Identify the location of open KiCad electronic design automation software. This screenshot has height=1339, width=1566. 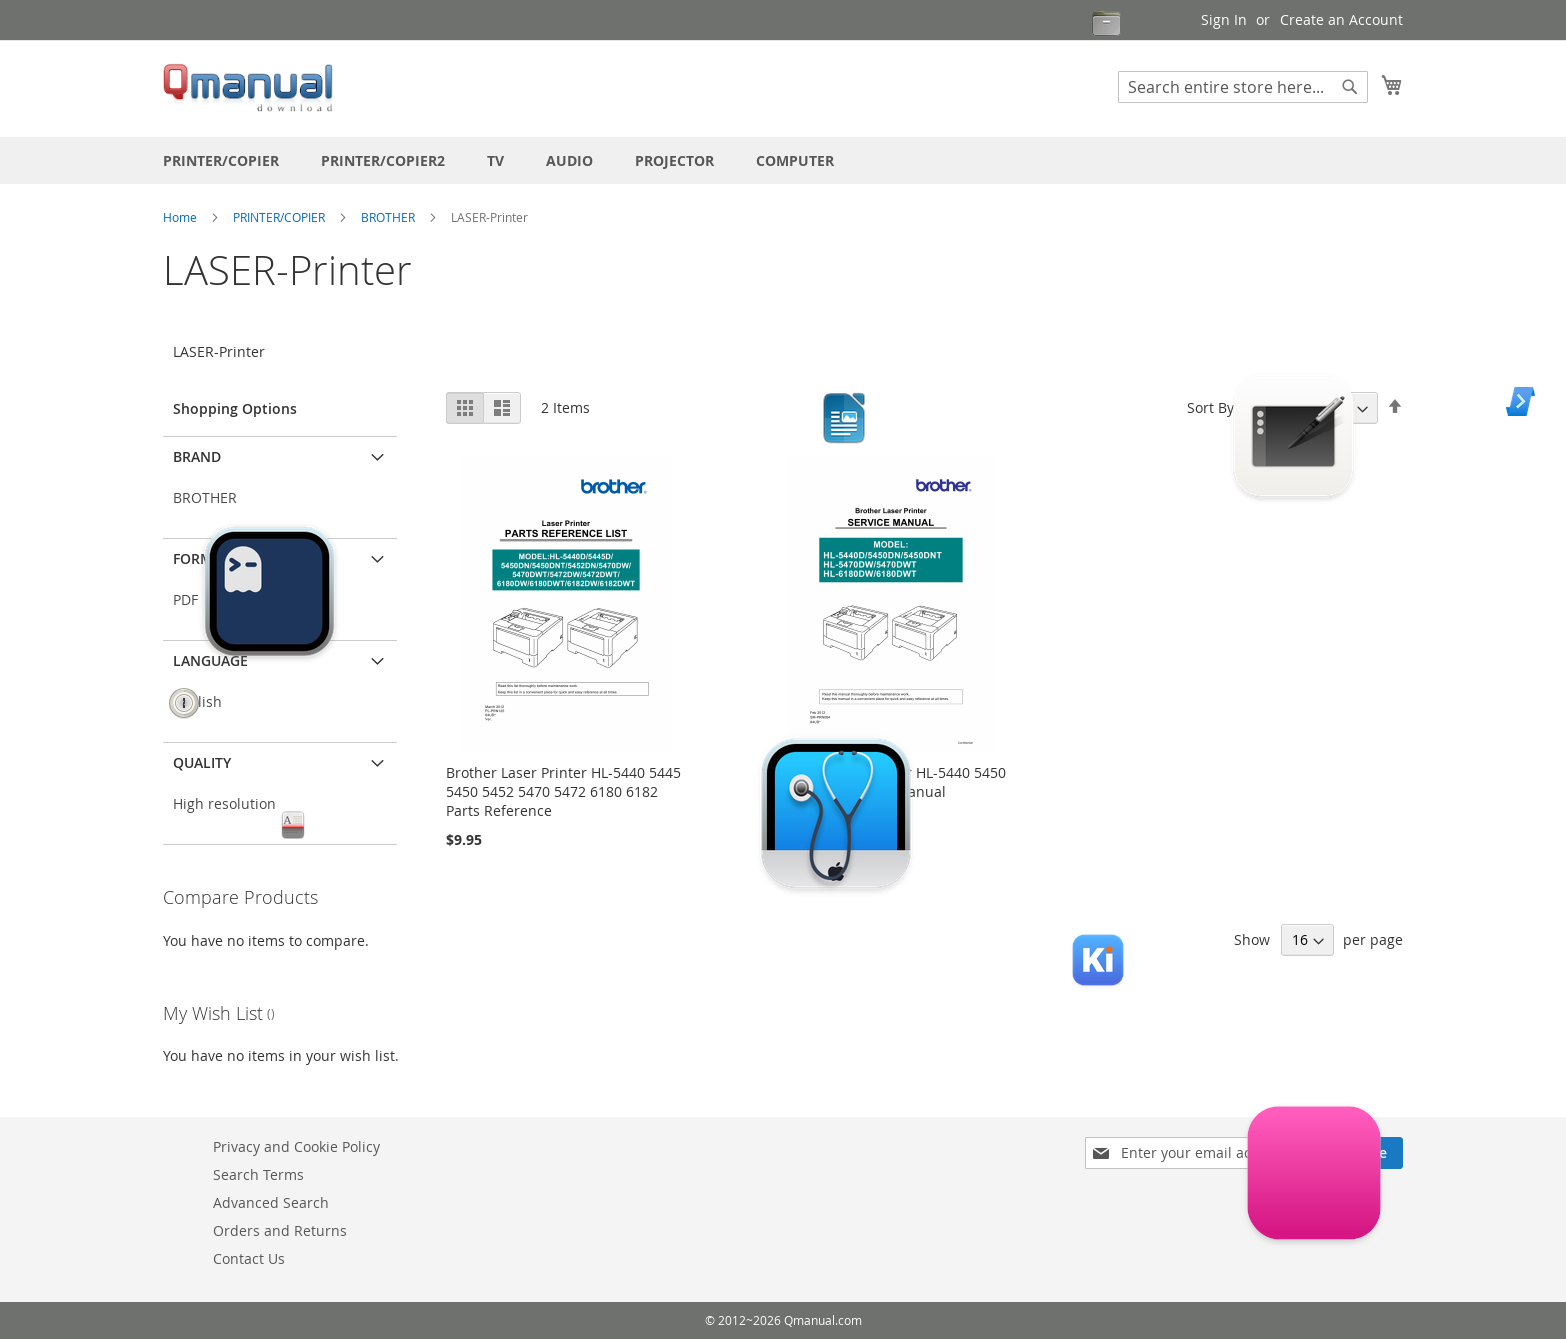
(1098, 960).